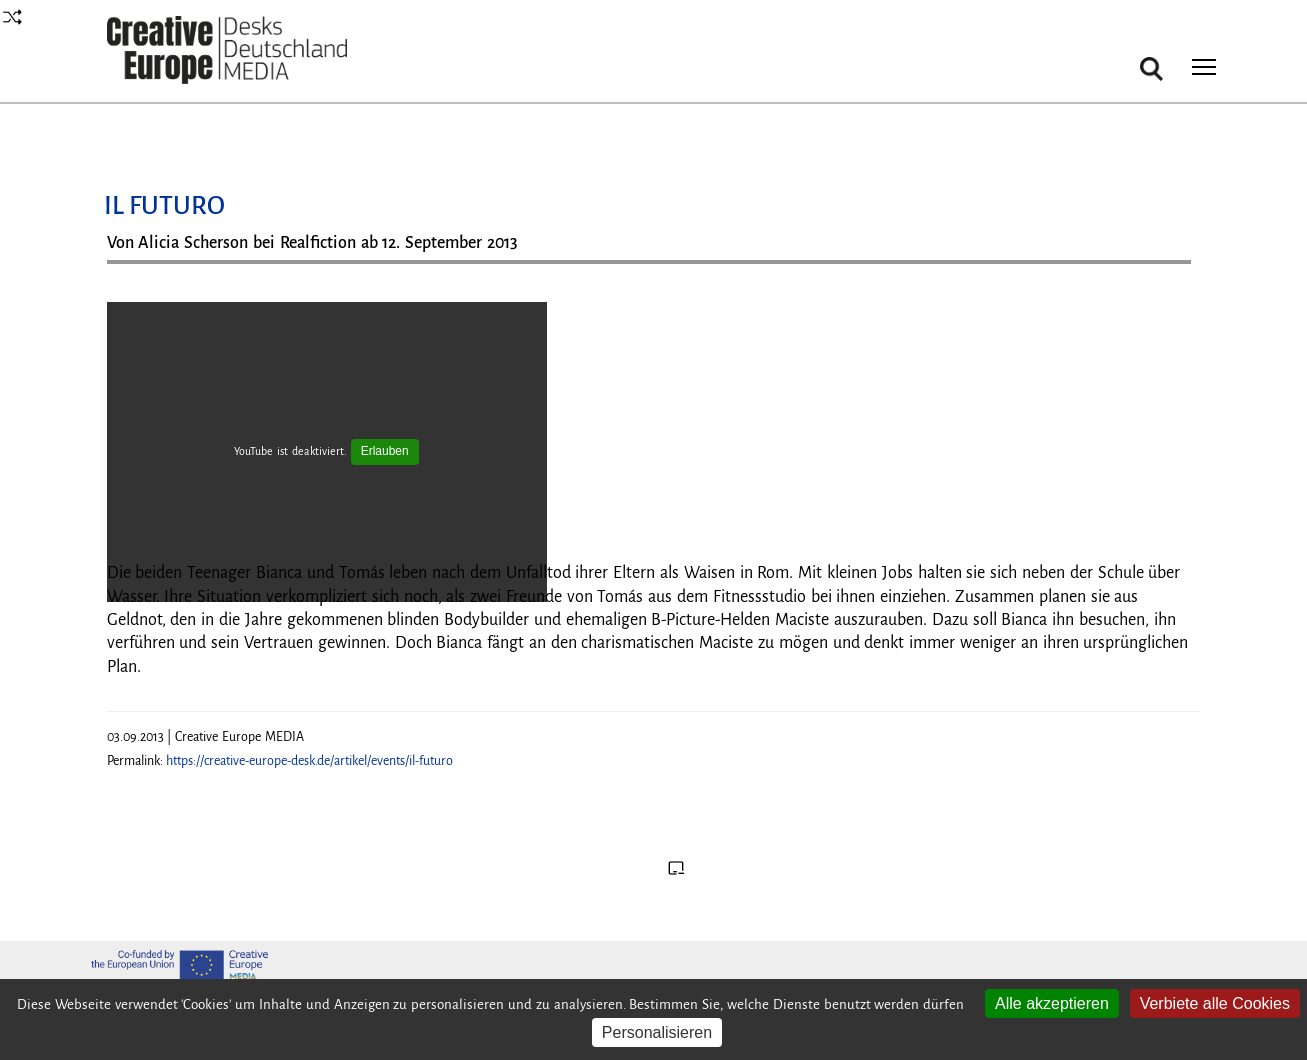 The width and height of the screenshot is (1307, 1060). What do you see at coordinates (12, 17) in the screenshot?
I see `shuffle or randomize playback order` at bounding box center [12, 17].